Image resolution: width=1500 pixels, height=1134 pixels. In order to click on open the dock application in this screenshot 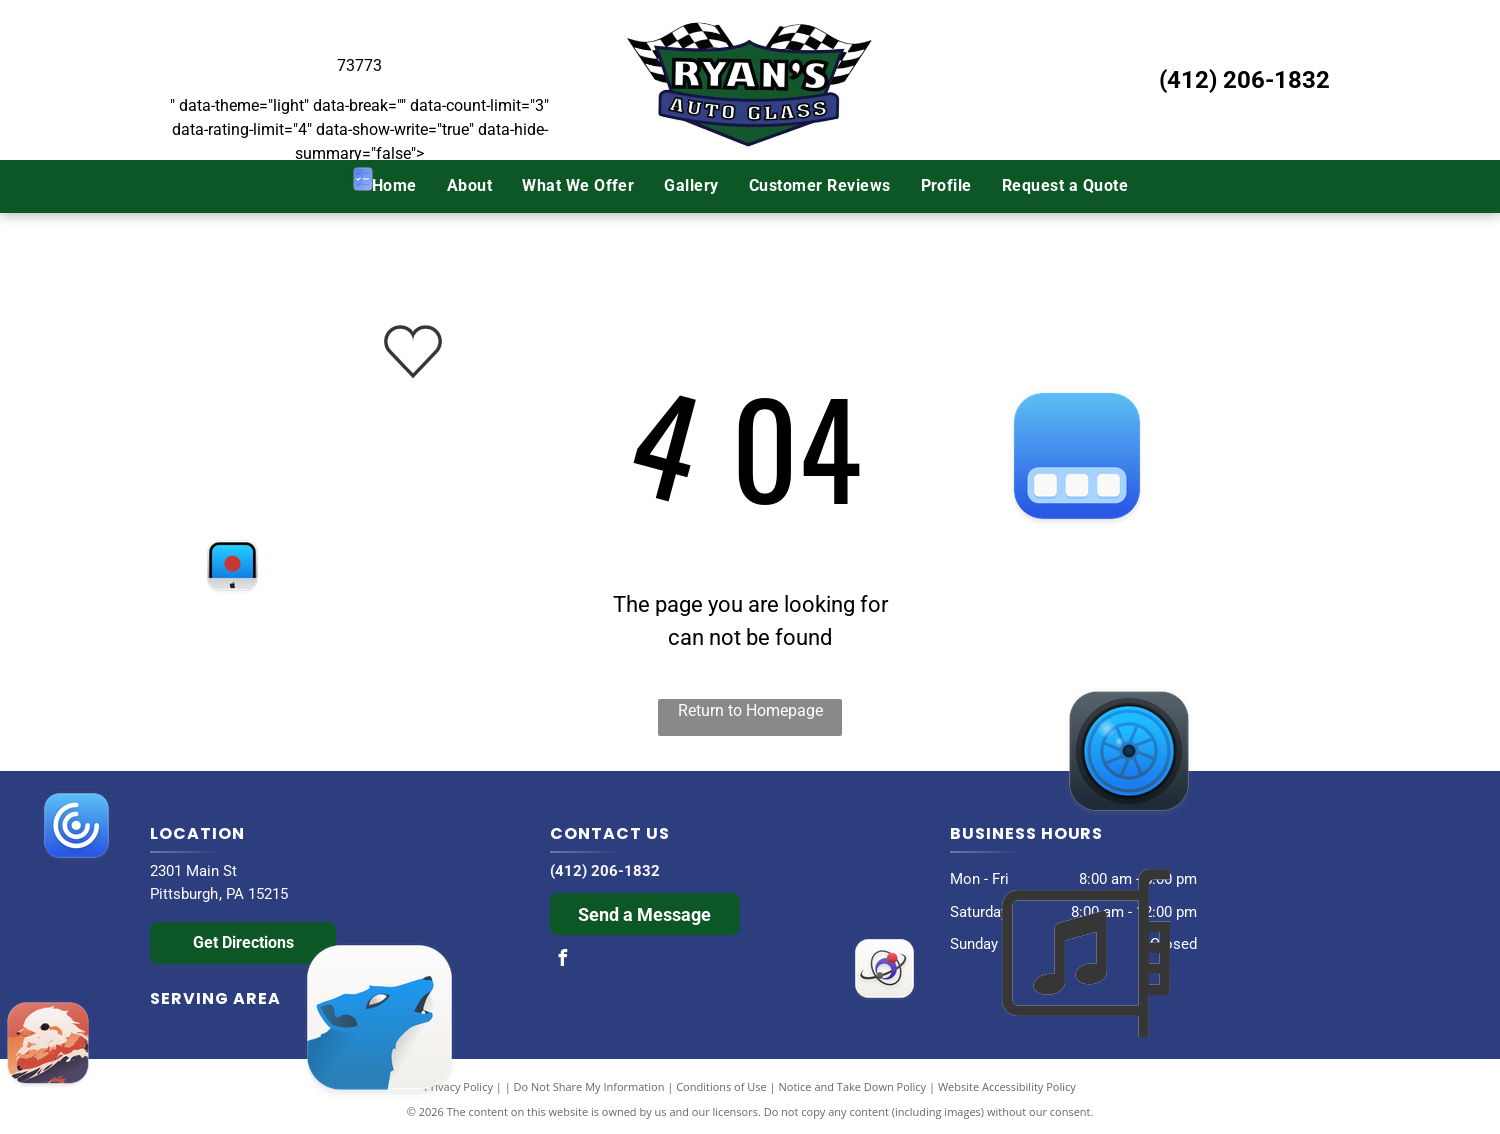, I will do `click(1077, 456)`.